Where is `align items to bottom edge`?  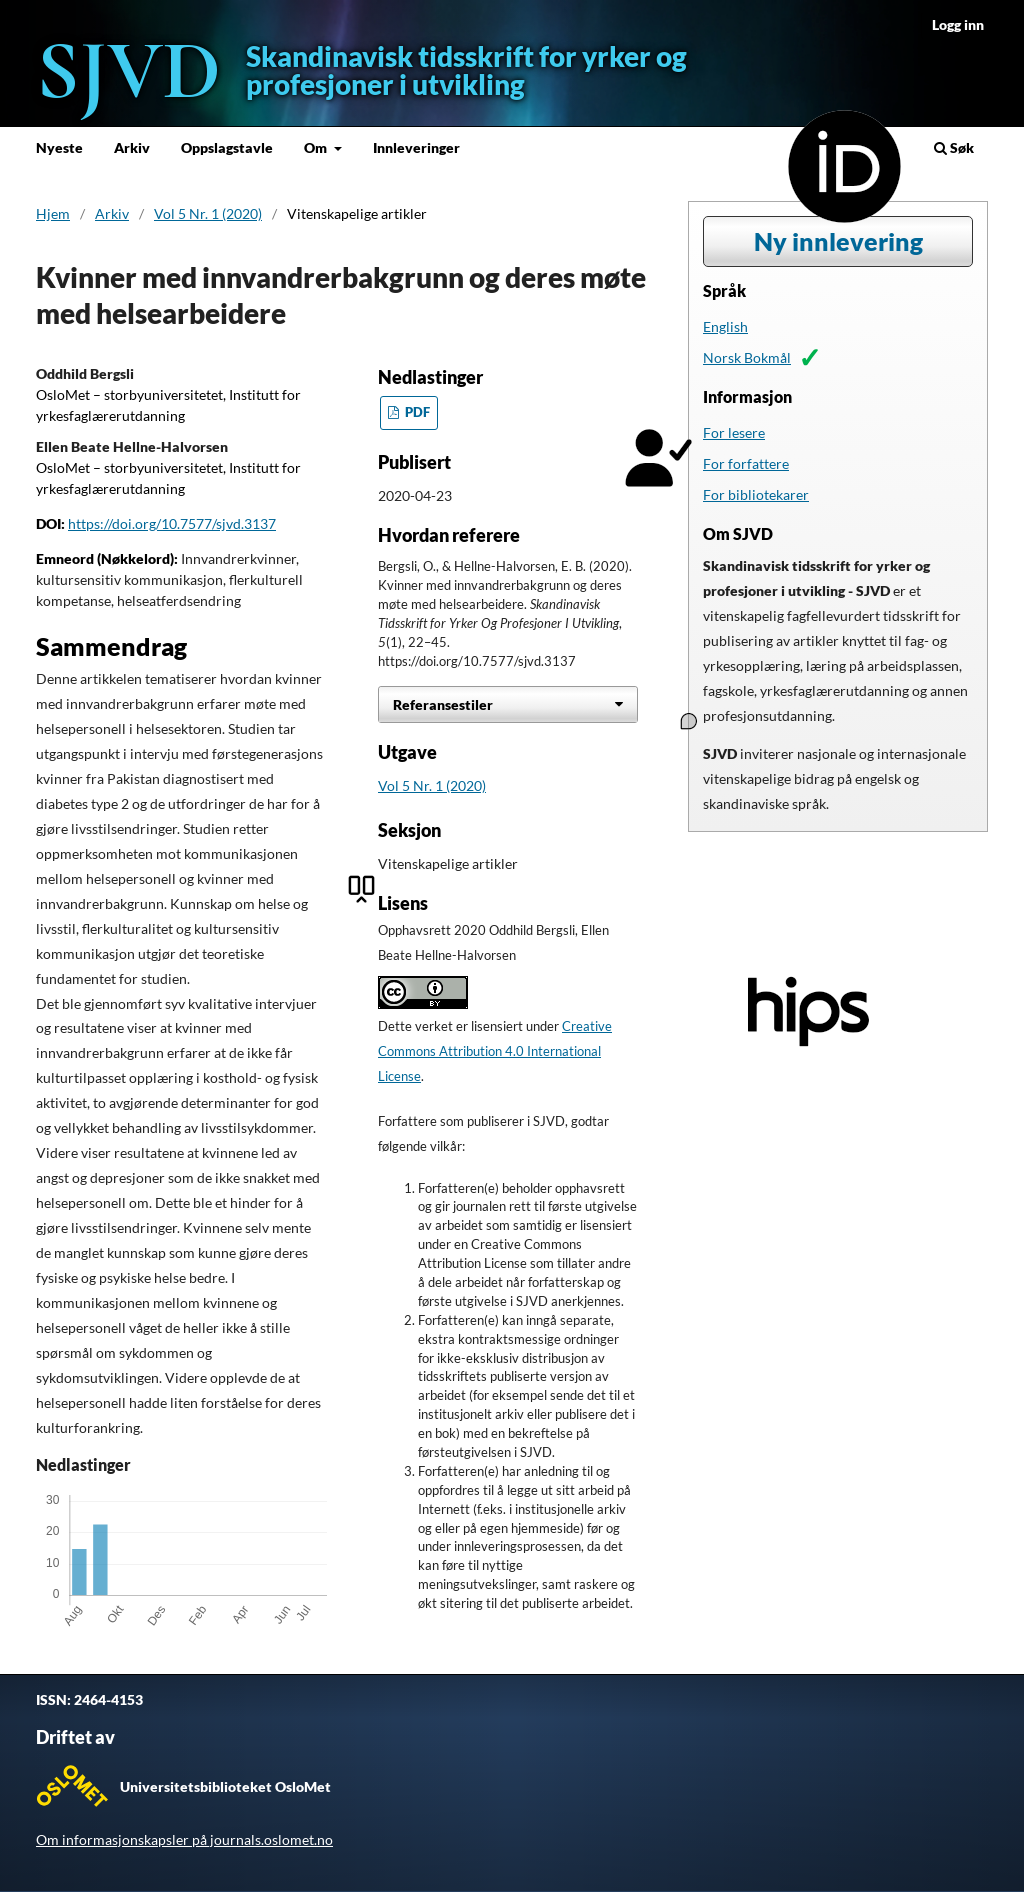
align items to bottom edge is located at coordinates (361, 888).